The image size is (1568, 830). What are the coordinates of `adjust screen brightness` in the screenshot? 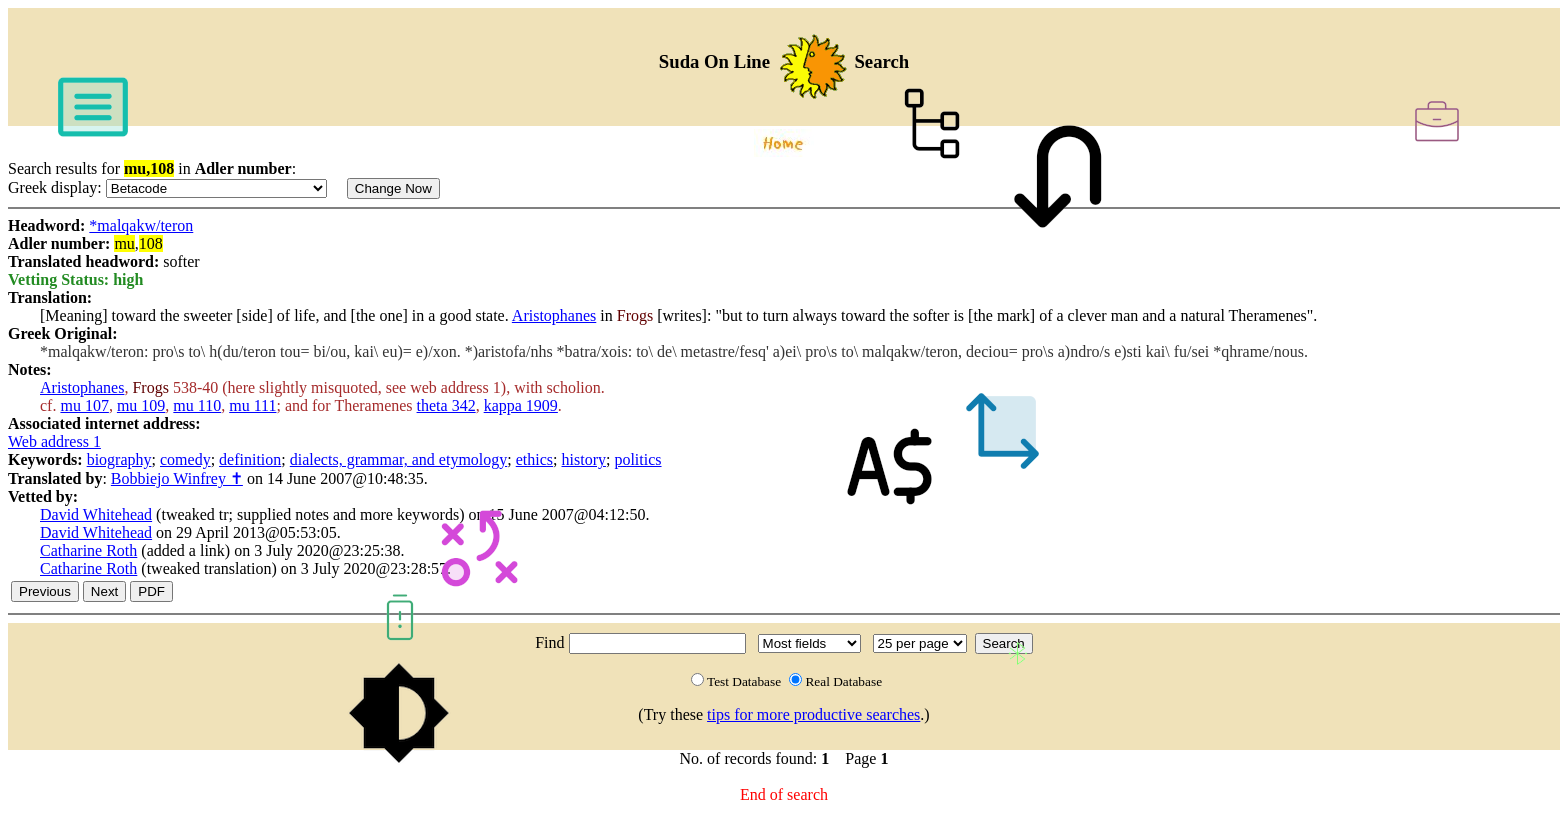 It's located at (399, 713).